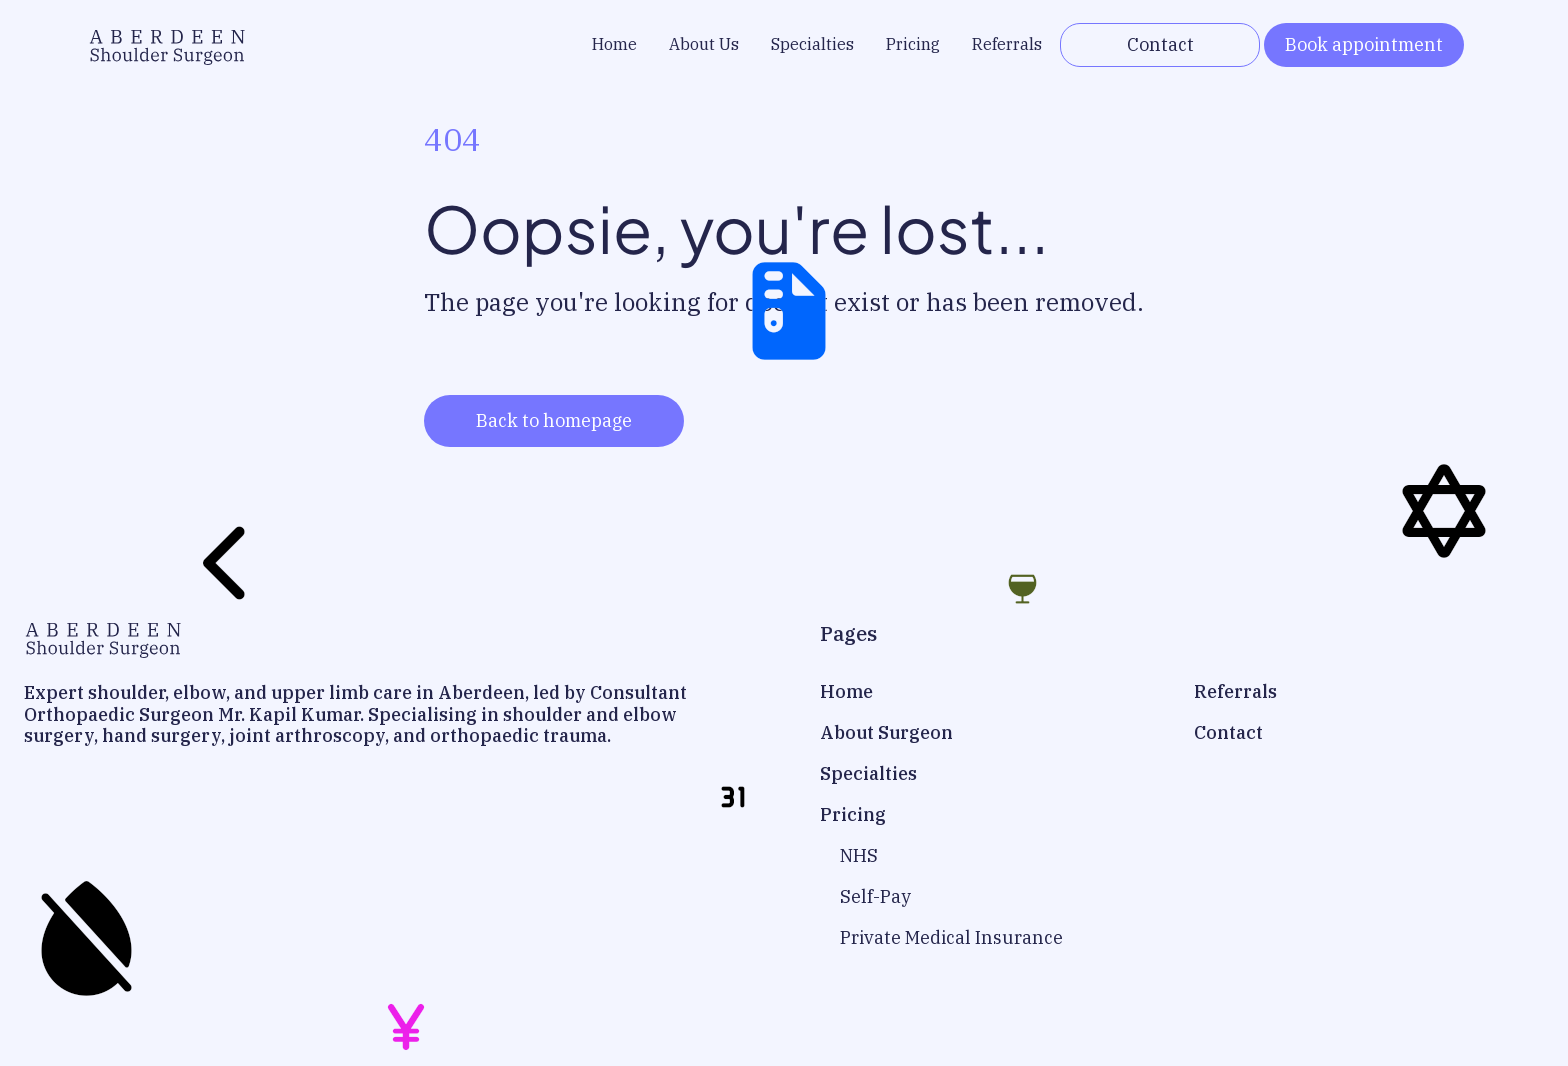 Image resolution: width=1568 pixels, height=1066 pixels. I want to click on indicates the 31st day of the month, so click(734, 797).